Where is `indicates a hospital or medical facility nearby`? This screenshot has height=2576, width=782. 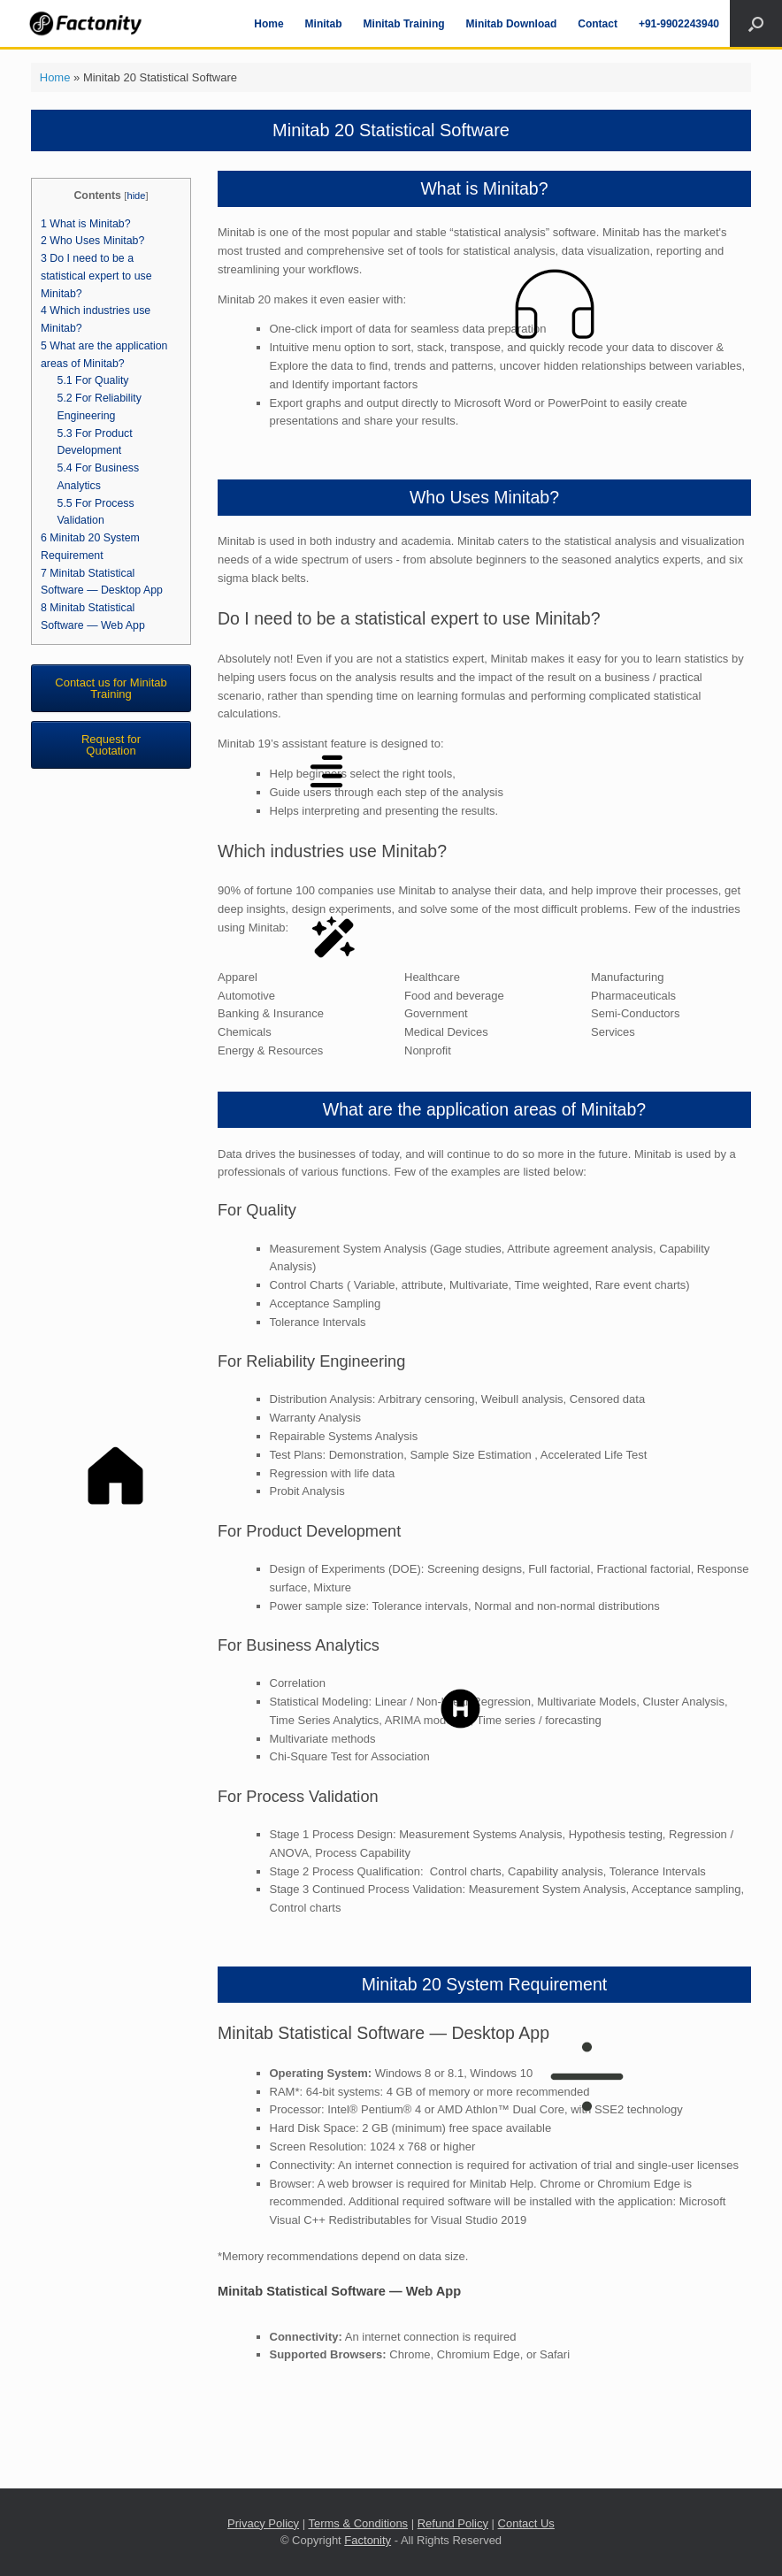
indicates a hospital or medical facility nearby is located at coordinates (460, 1708).